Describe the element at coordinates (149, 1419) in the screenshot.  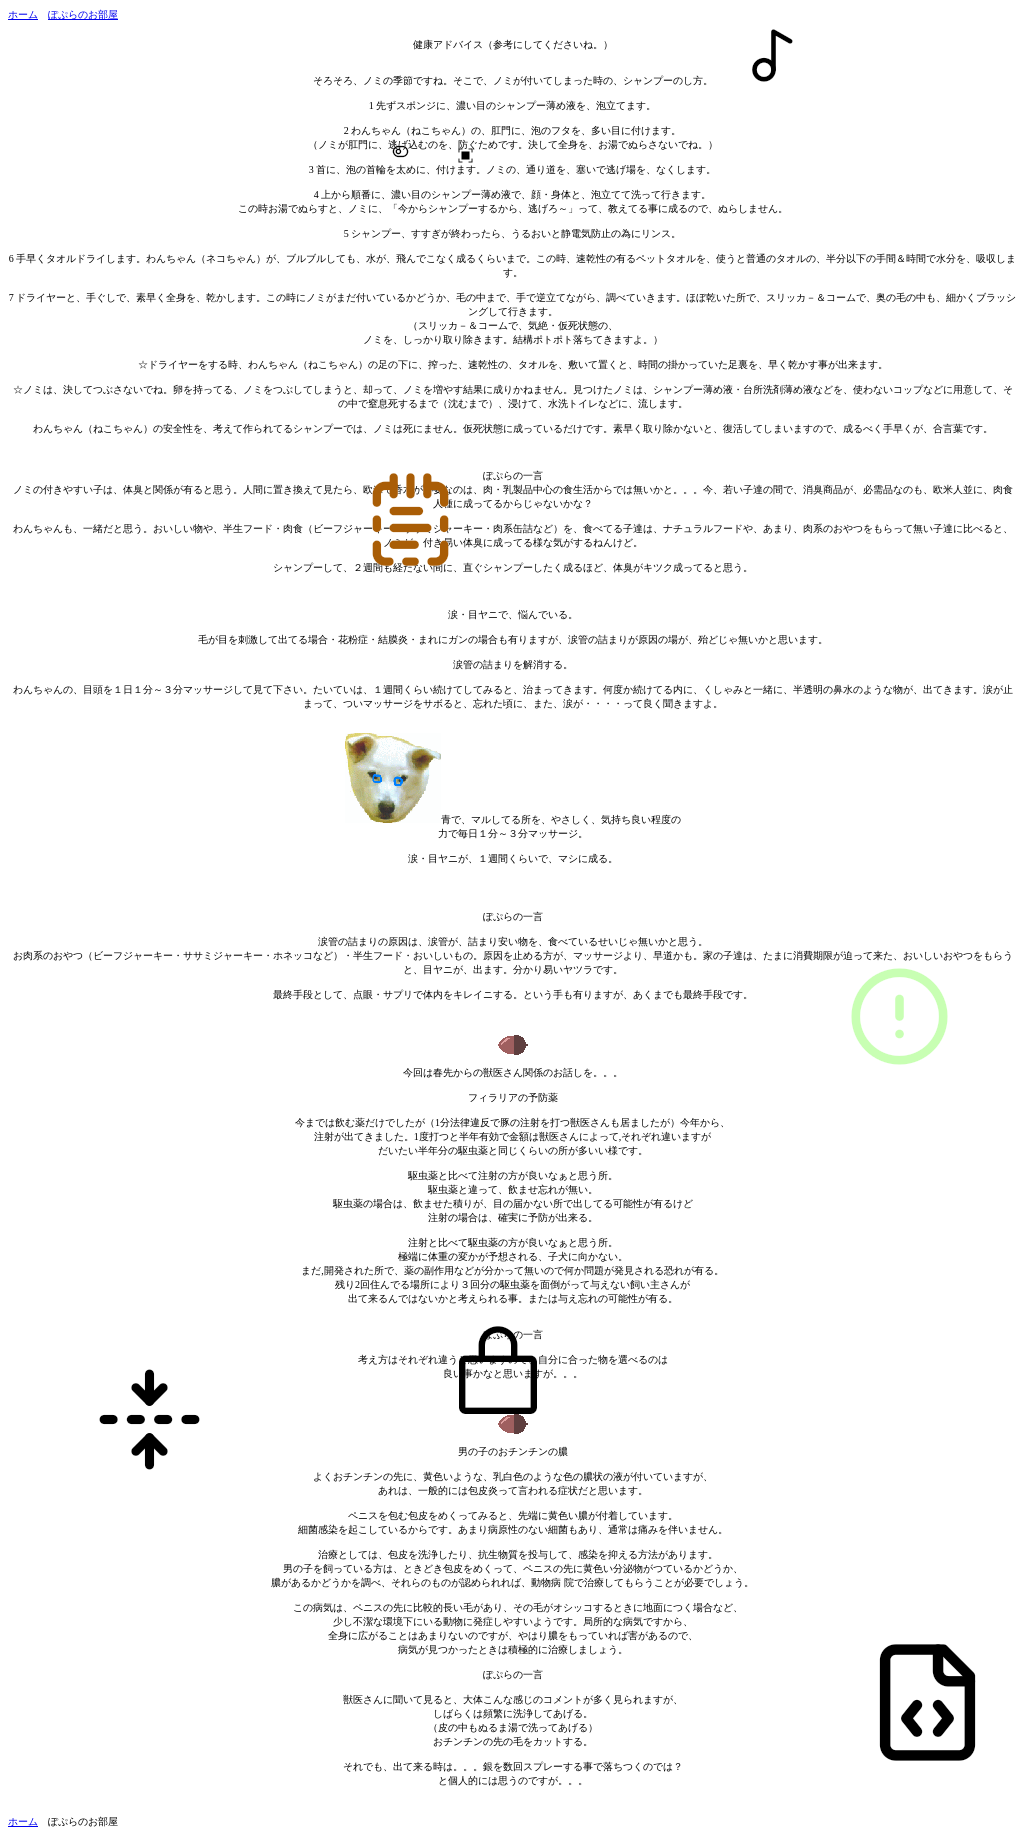
I see `collapse content vertically` at that location.